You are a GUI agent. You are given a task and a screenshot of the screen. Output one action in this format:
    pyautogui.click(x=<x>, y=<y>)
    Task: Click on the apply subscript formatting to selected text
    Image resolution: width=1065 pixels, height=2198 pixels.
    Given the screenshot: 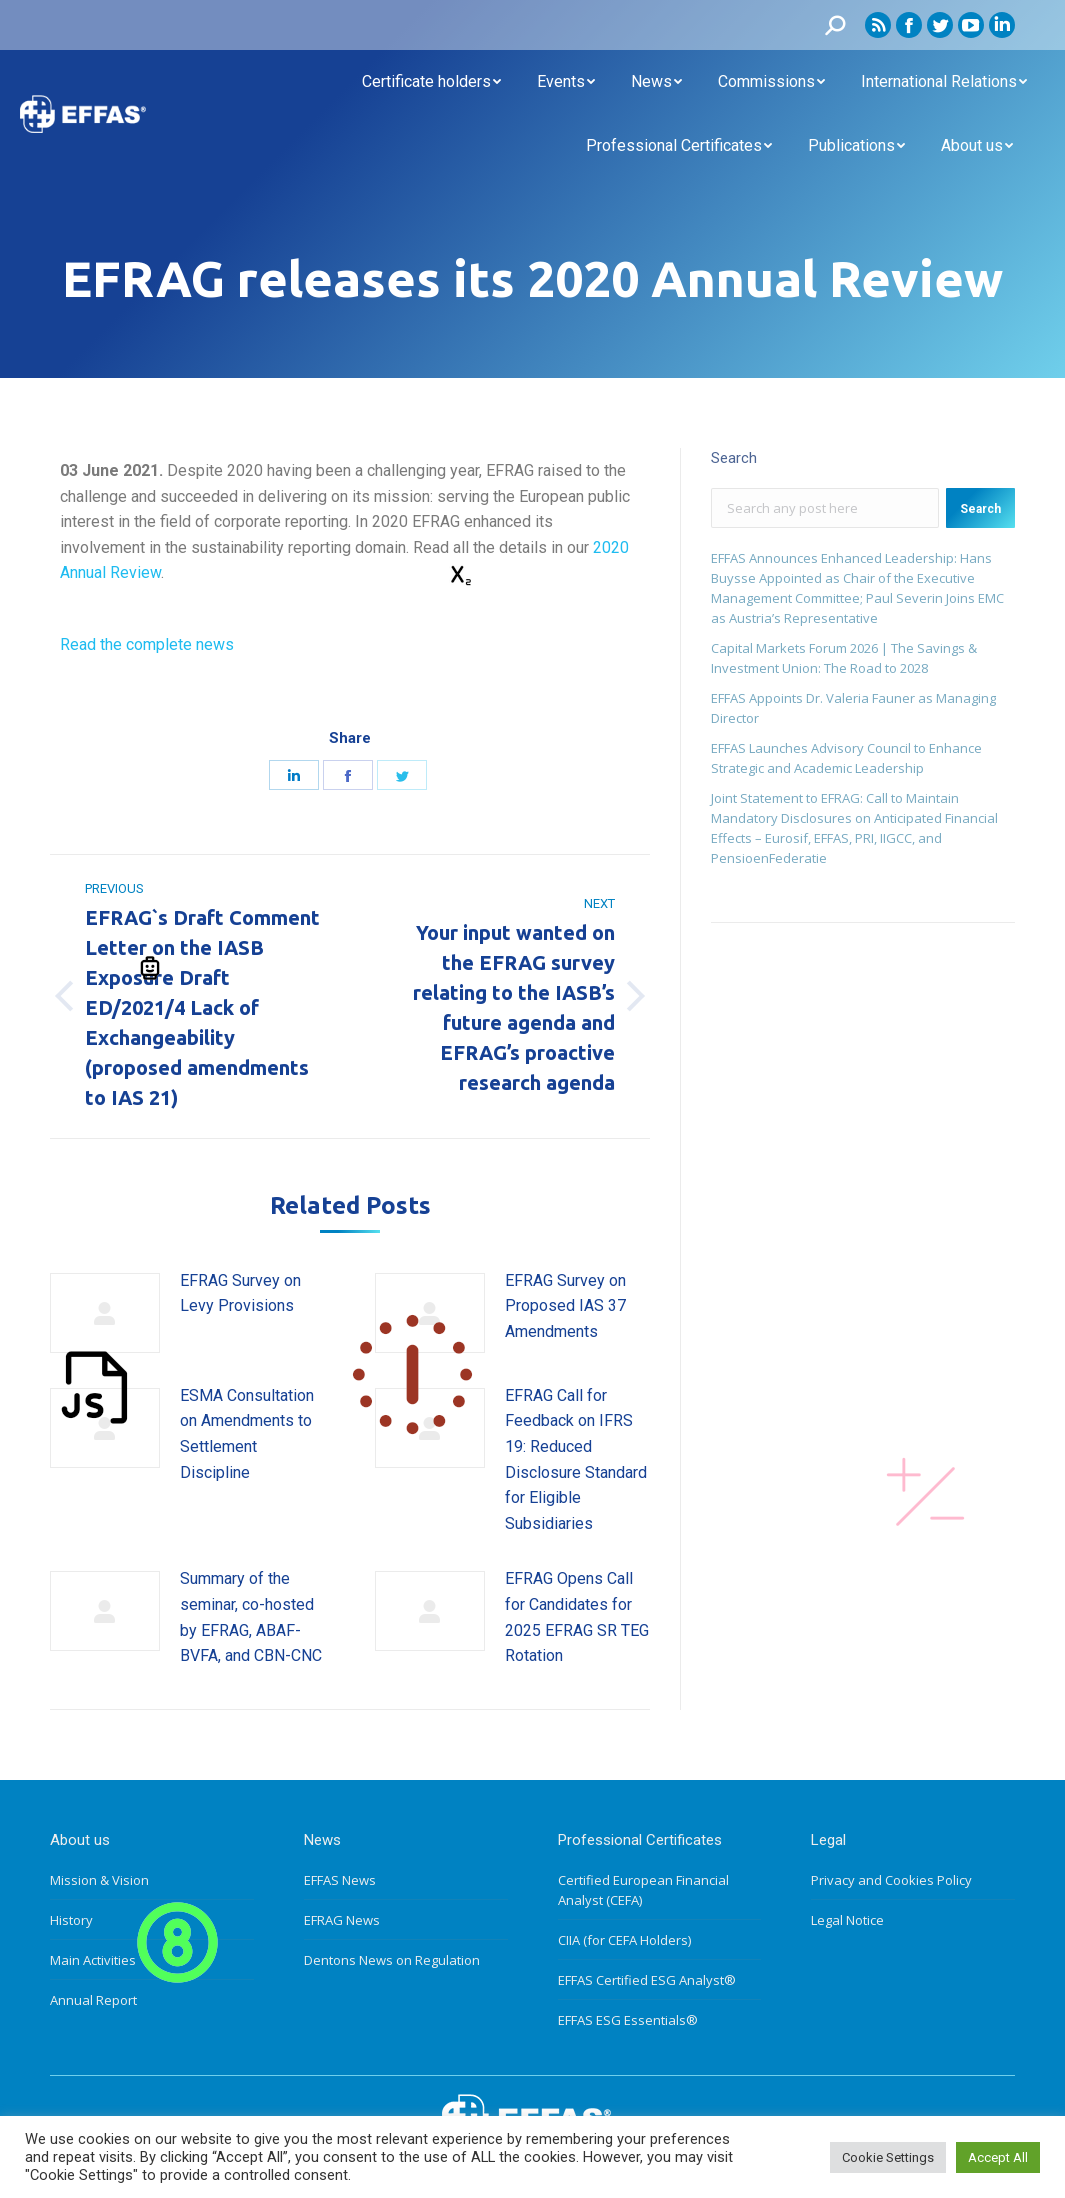 What is the action you would take?
    pyautogui.click(x=457, y=575)
    